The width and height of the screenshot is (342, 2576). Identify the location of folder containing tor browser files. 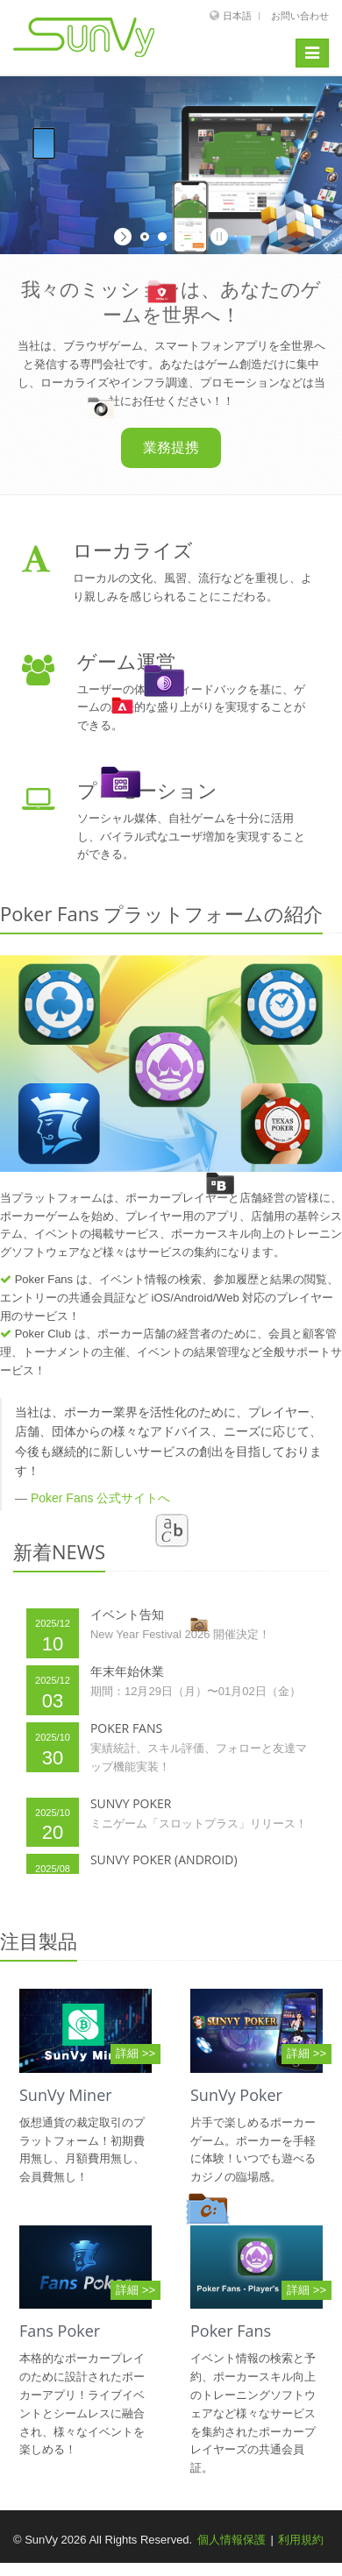
(164, 682).